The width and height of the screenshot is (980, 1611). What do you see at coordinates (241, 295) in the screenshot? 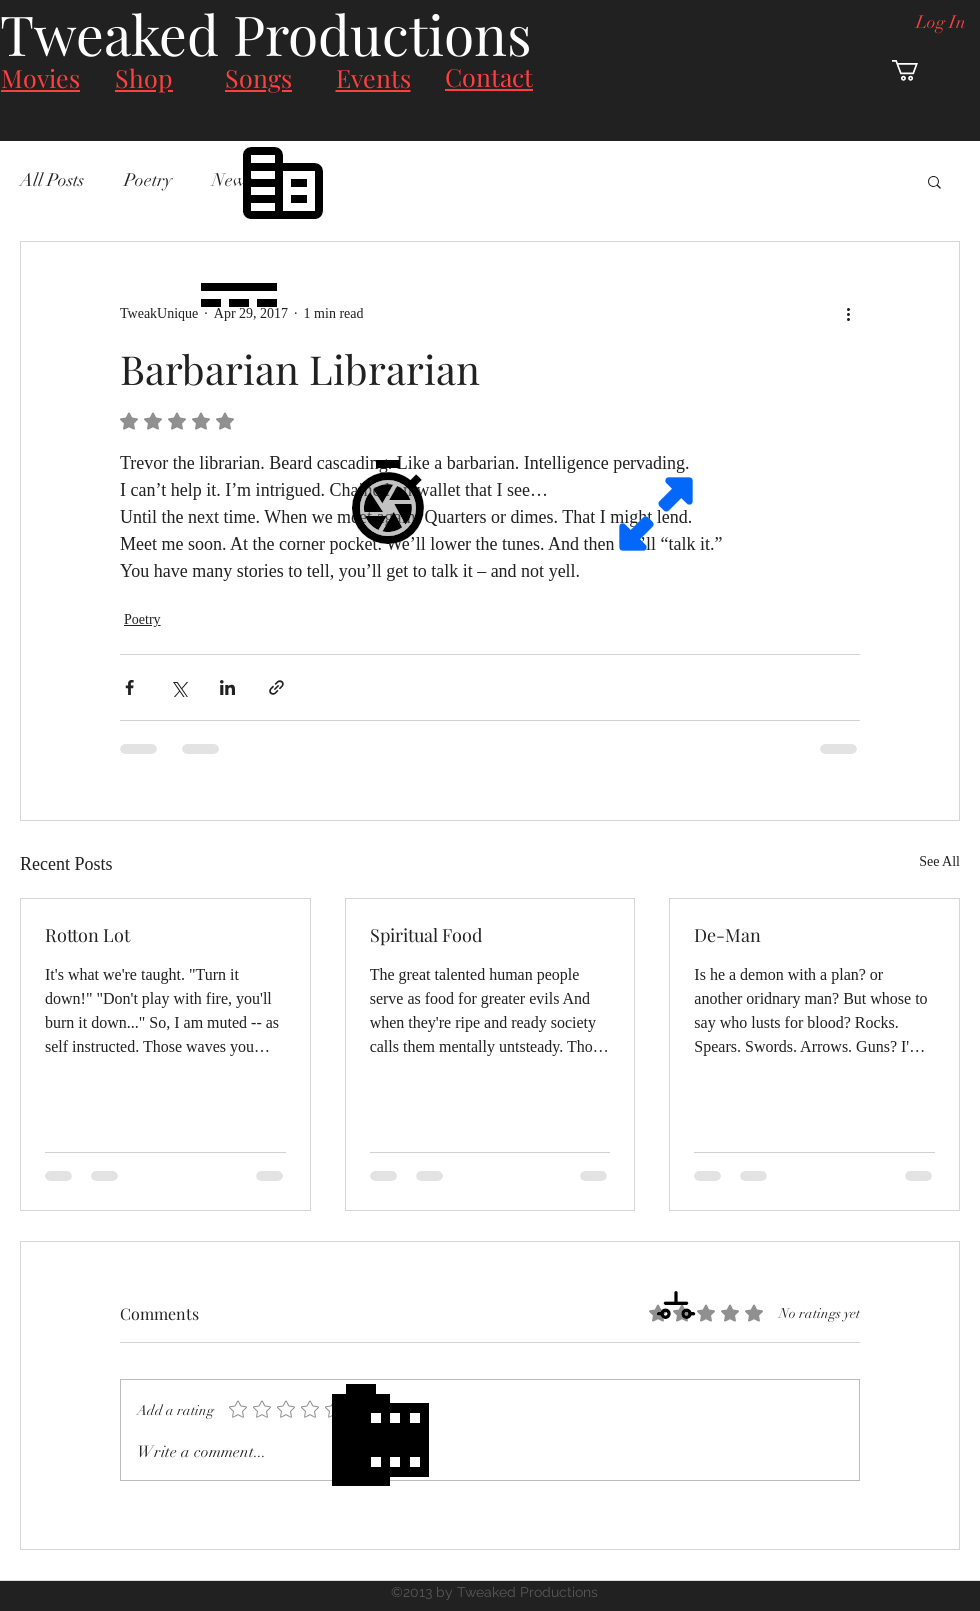
I see `hardware power input or connector port` at bounding box center [241, 295].